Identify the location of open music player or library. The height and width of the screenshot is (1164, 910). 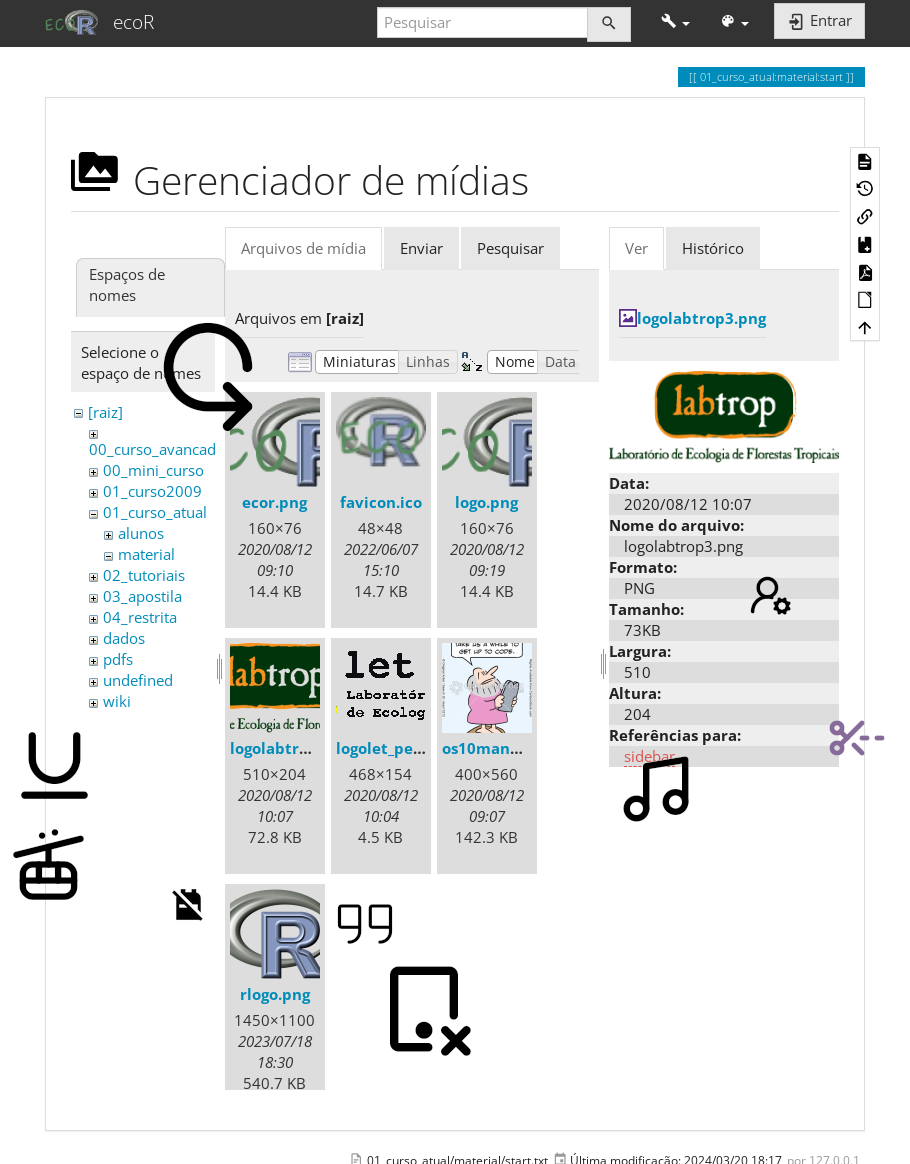
(656, 789).